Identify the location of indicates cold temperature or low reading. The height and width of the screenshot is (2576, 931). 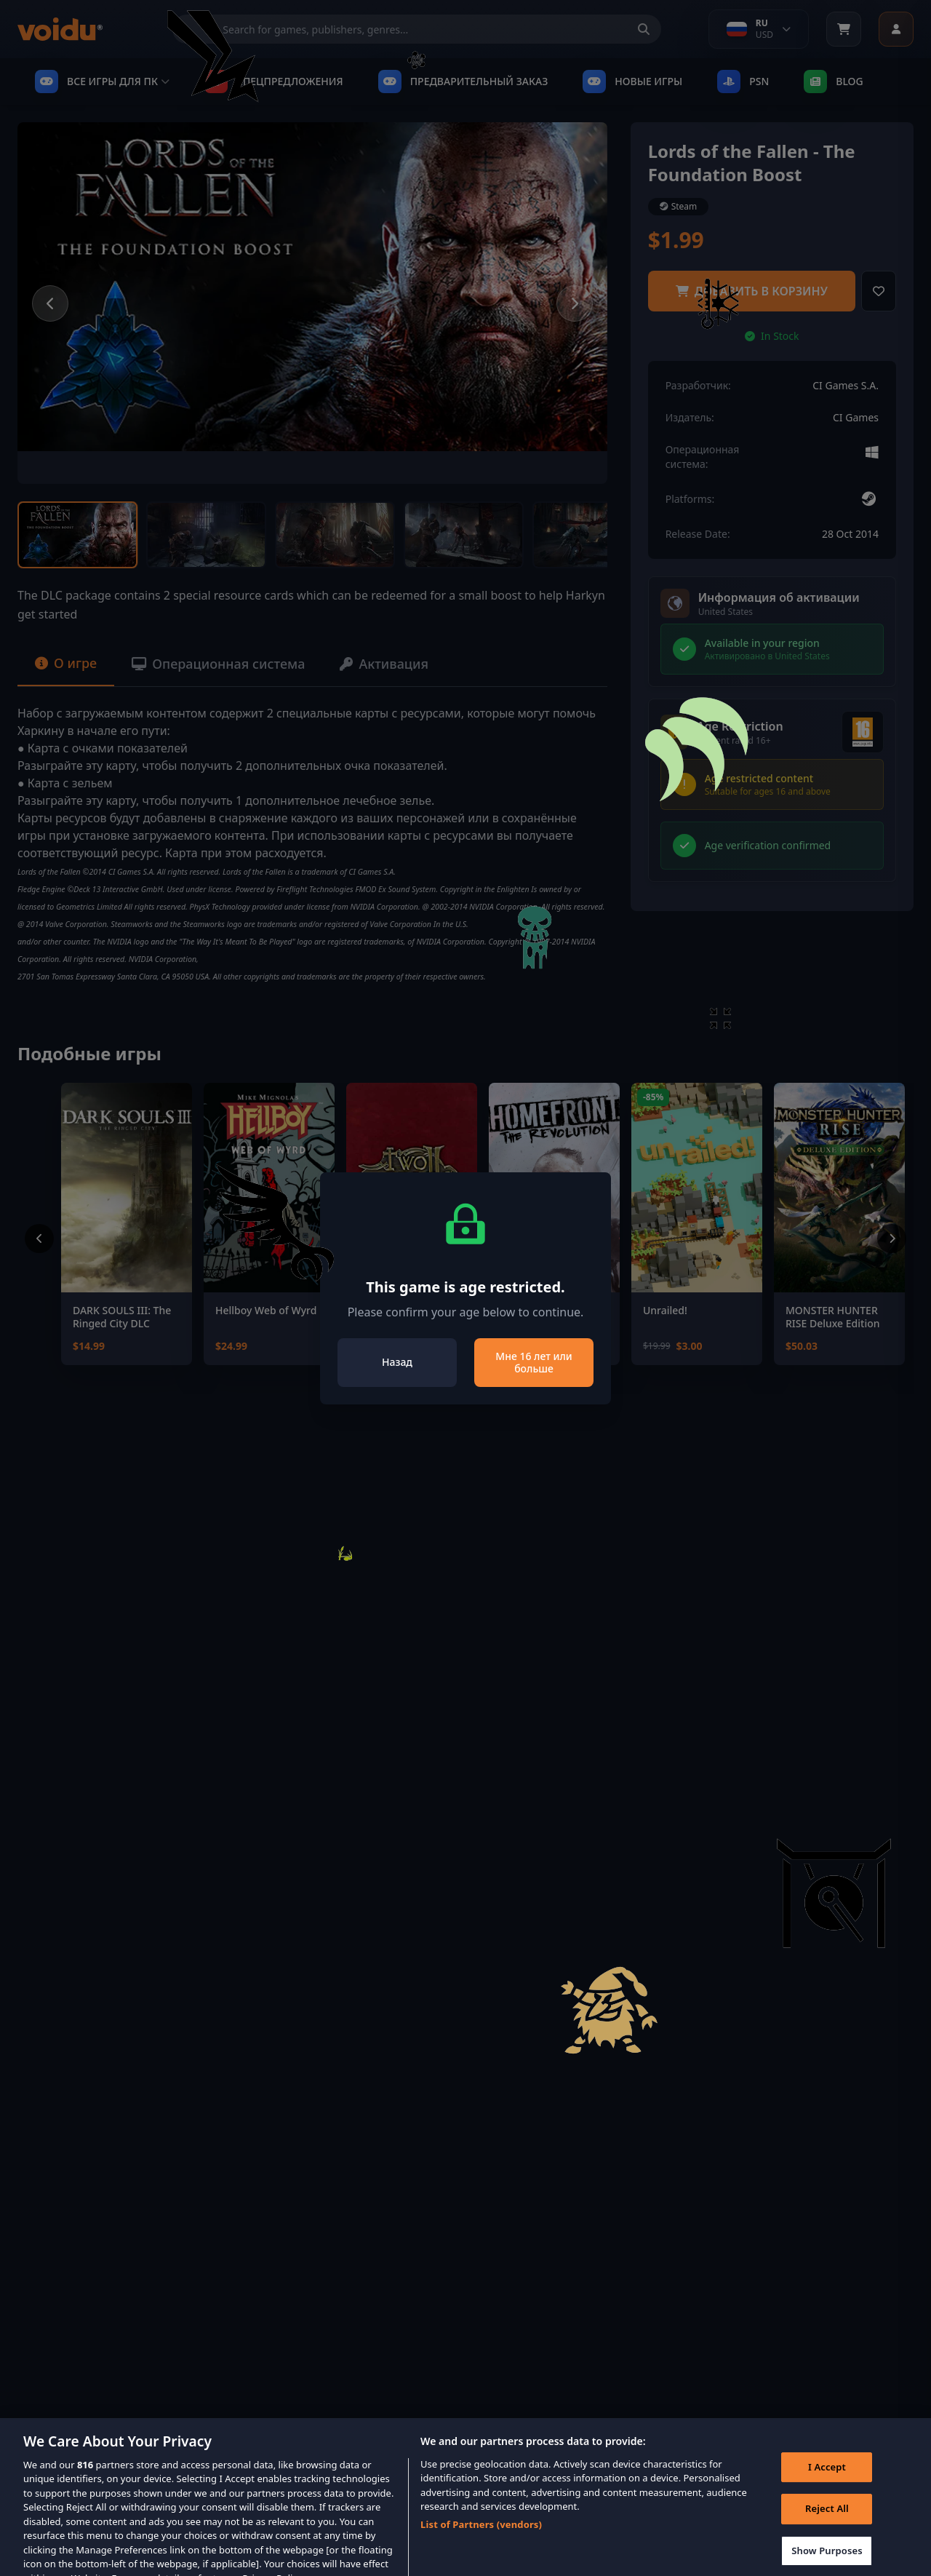
(718, 303).